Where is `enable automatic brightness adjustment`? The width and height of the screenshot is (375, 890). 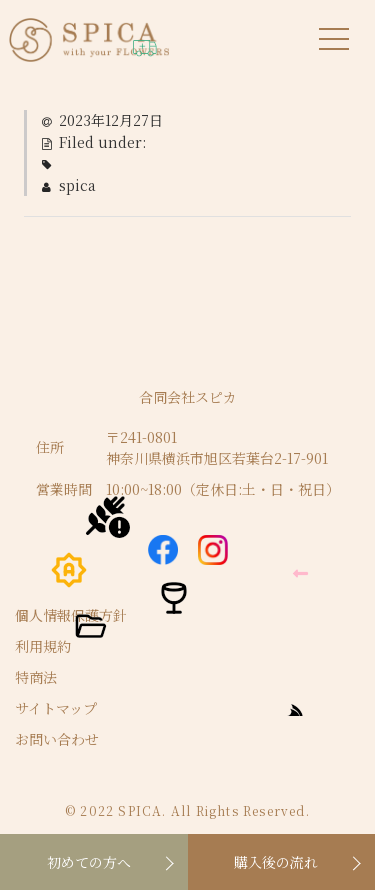 enable automatic brightness adjustment is located at coordinates (69, 570).